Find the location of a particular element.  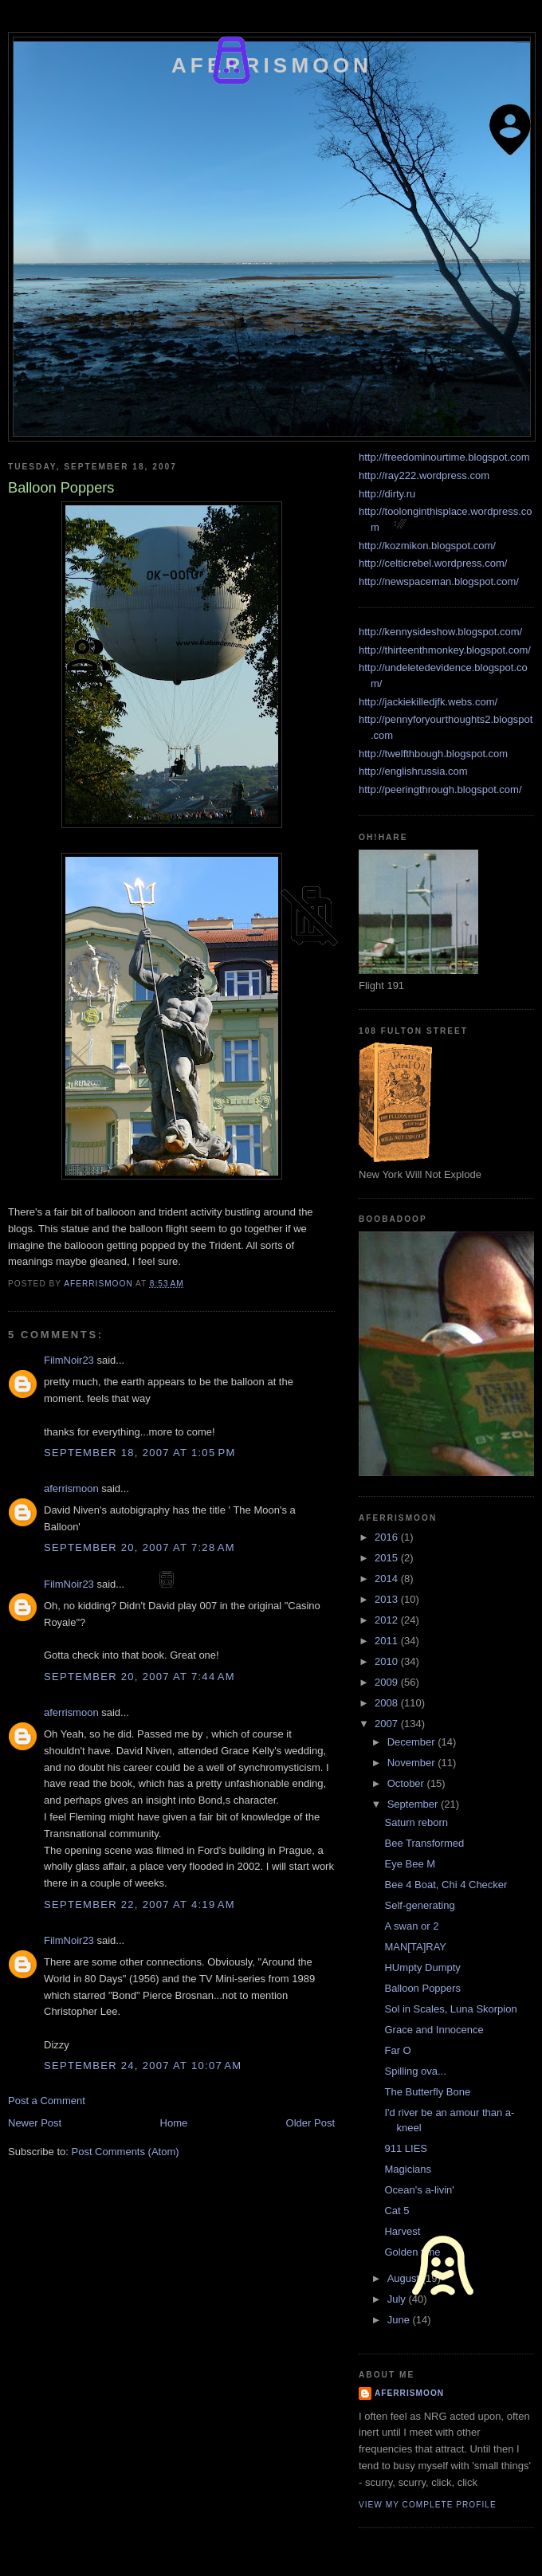

adjust salt or seasoning preferences is located at coordinates (231, 60).